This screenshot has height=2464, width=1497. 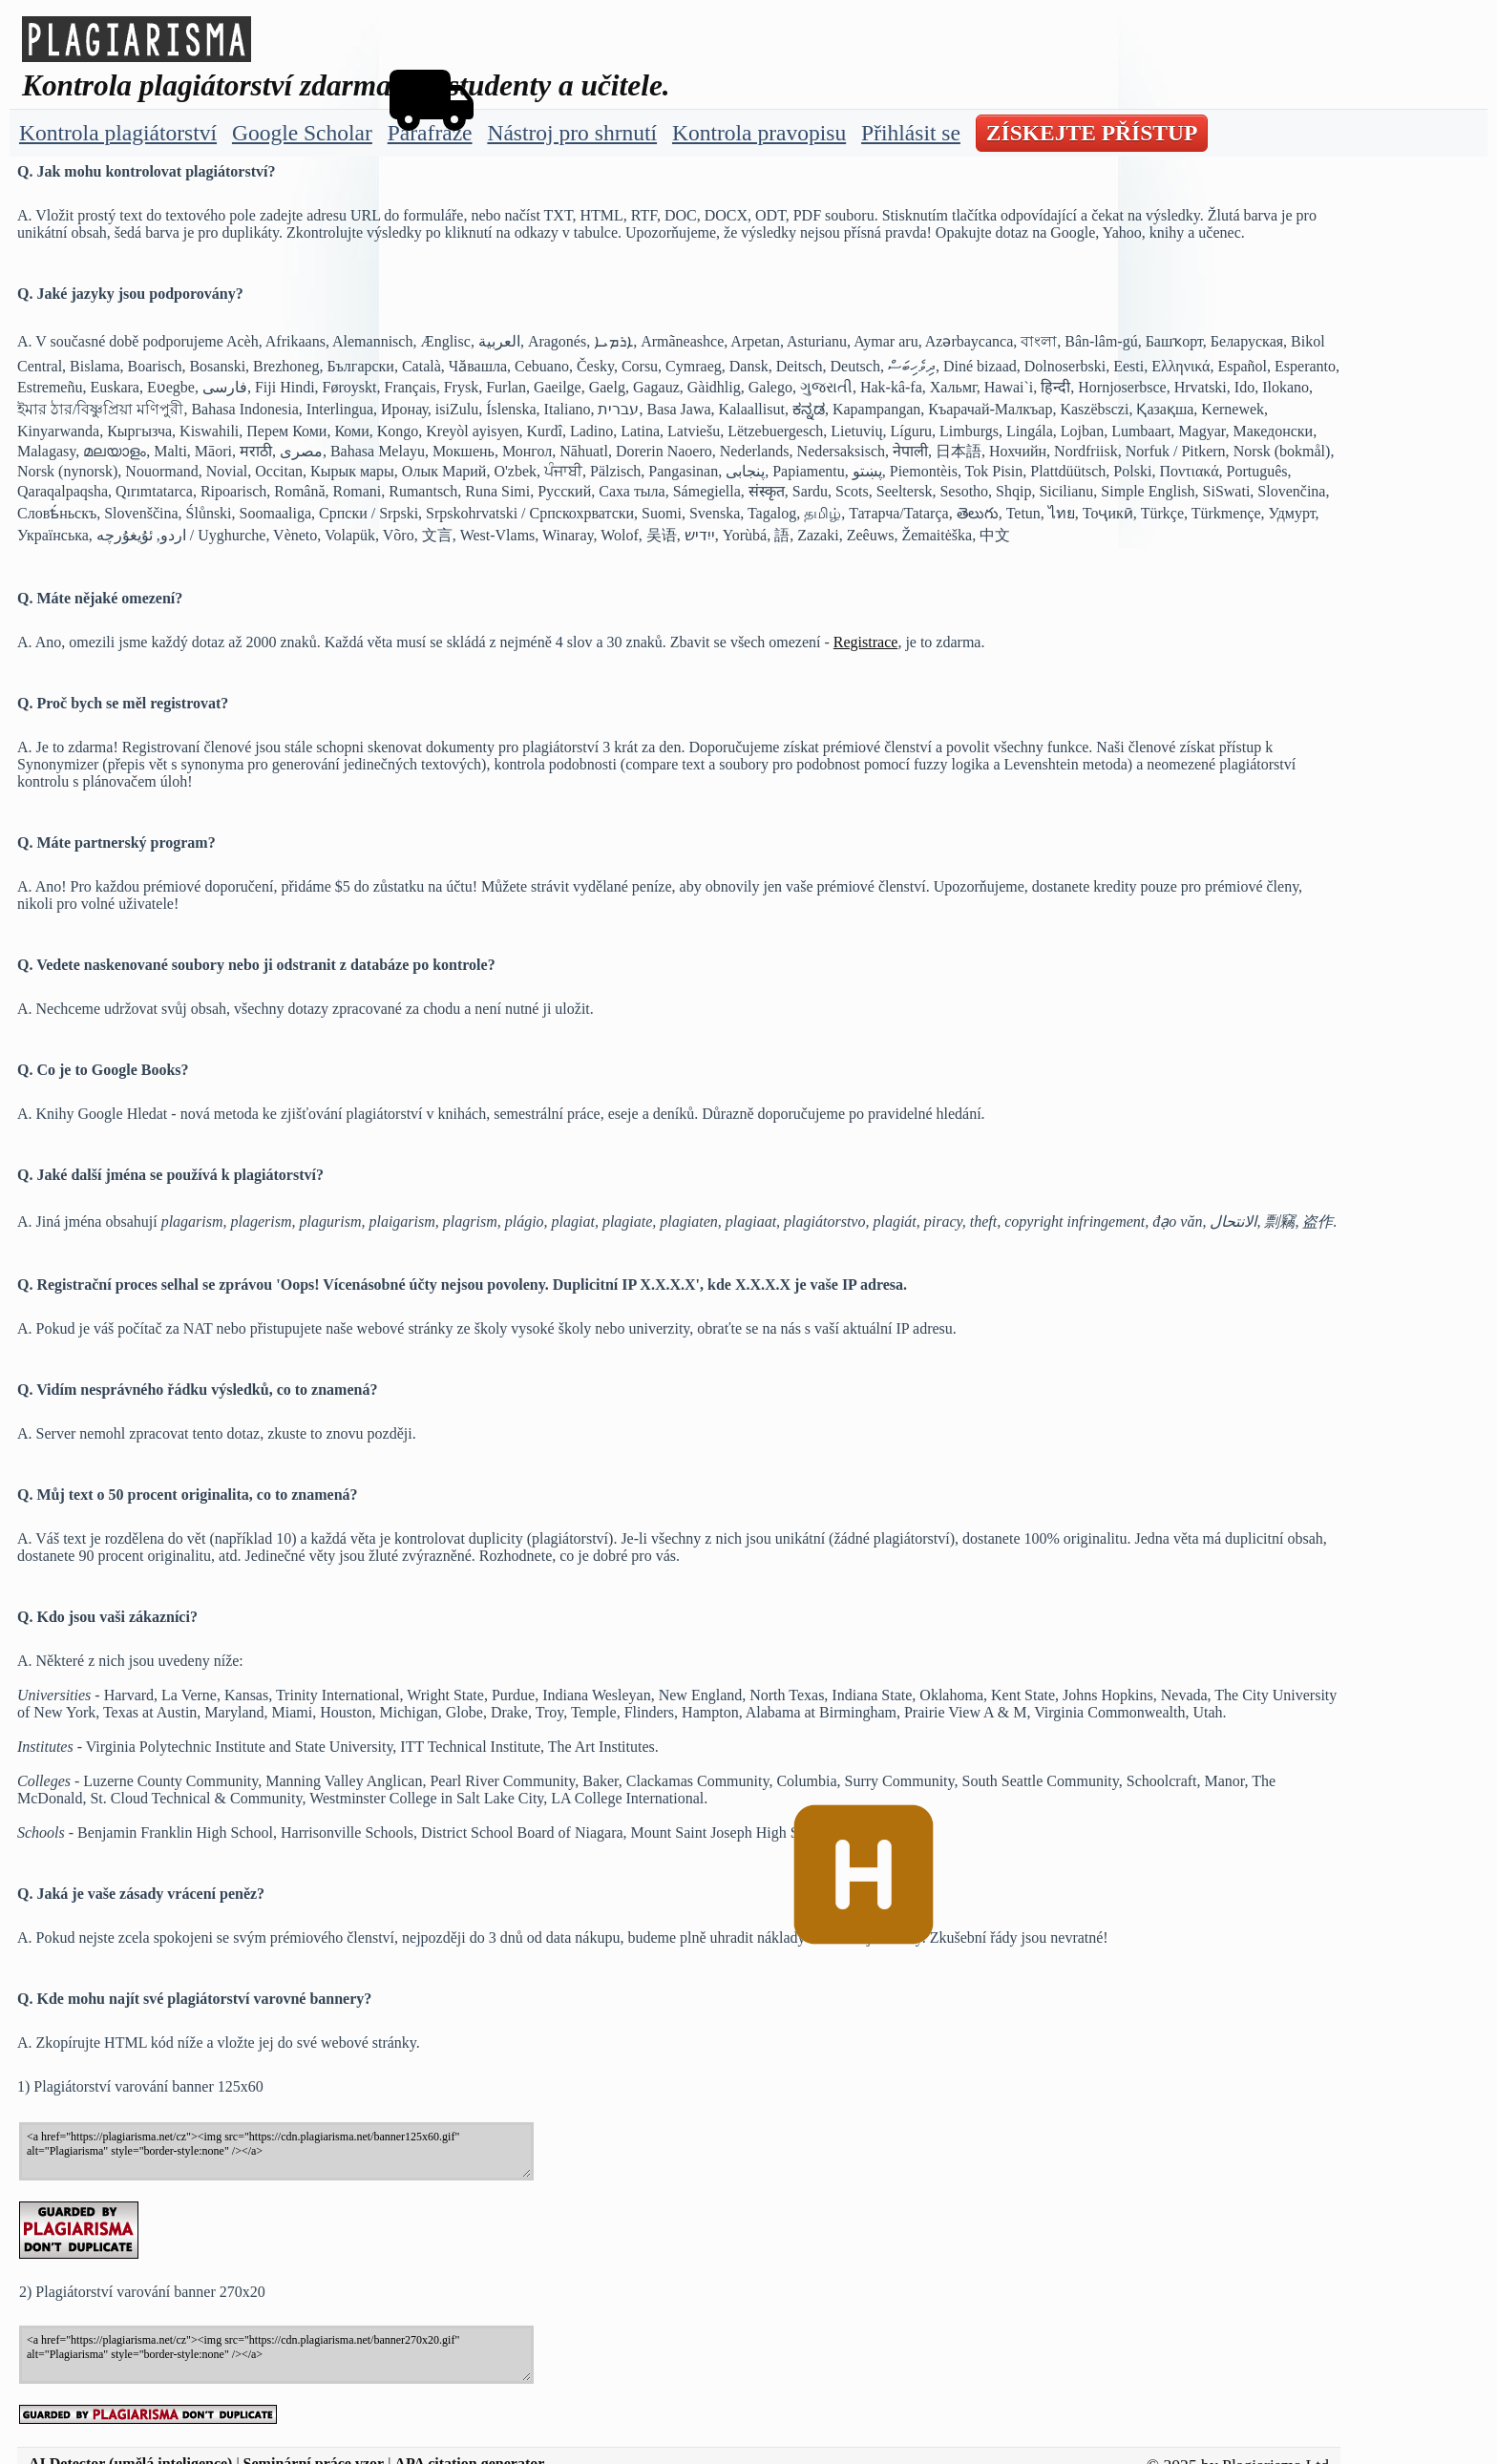 What do you see at coordinates (863, 1874) in the screenshot?
I see `indicates a helipad or helicopter landing zone` at bounding box center [863, 1874].